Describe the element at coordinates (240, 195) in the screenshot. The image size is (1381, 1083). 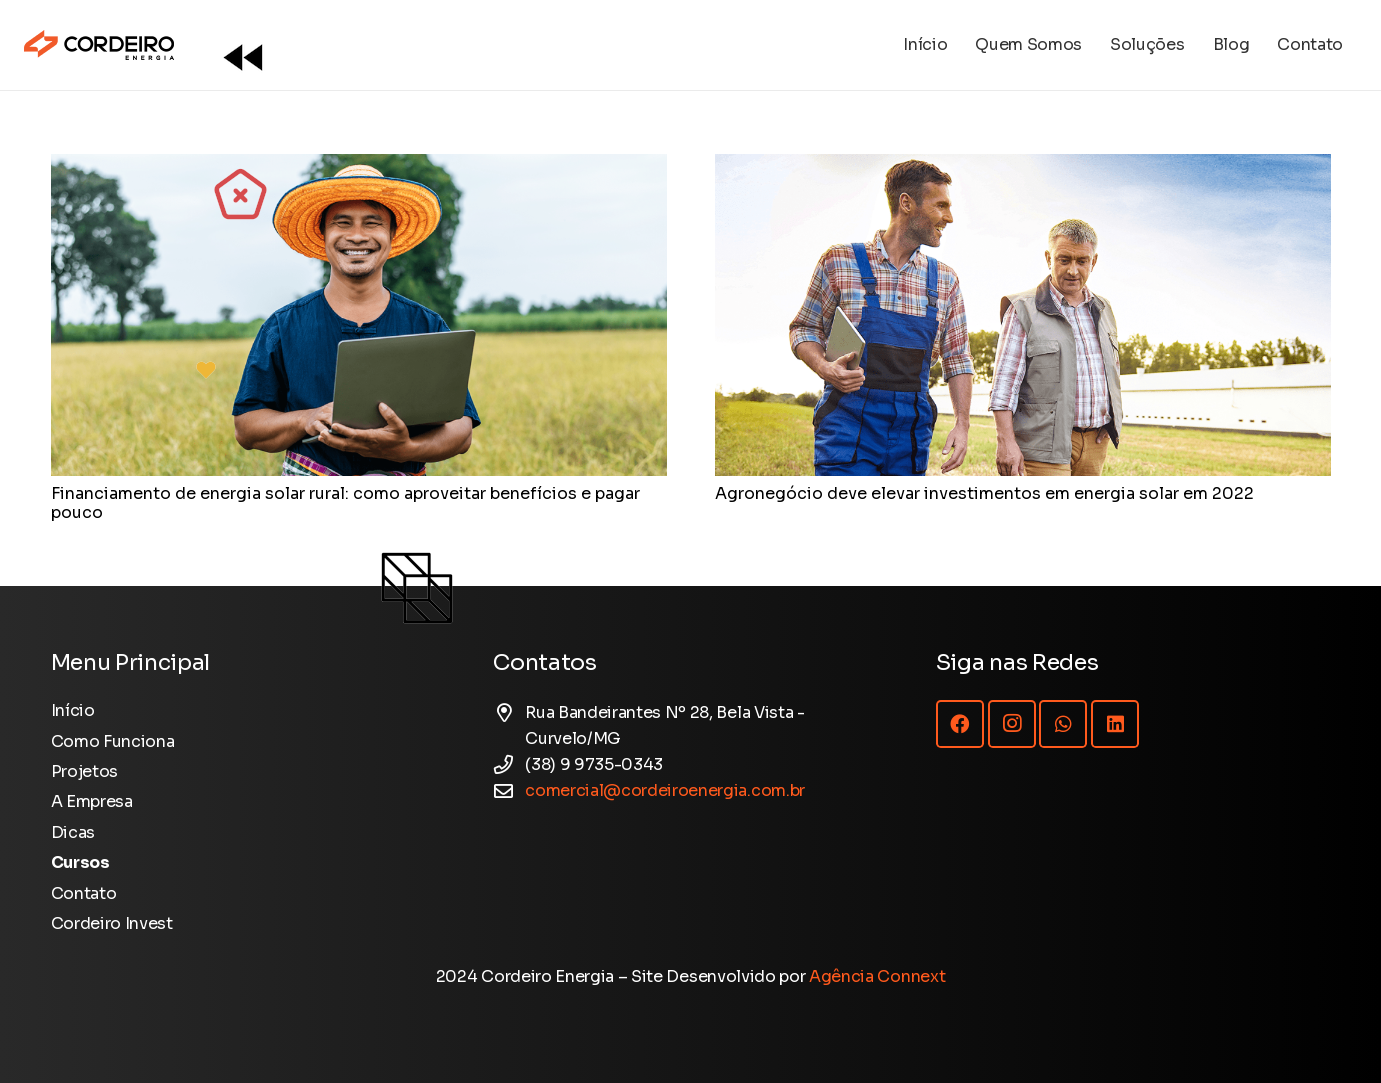
I see `remove or delete a selected shape` at that location.